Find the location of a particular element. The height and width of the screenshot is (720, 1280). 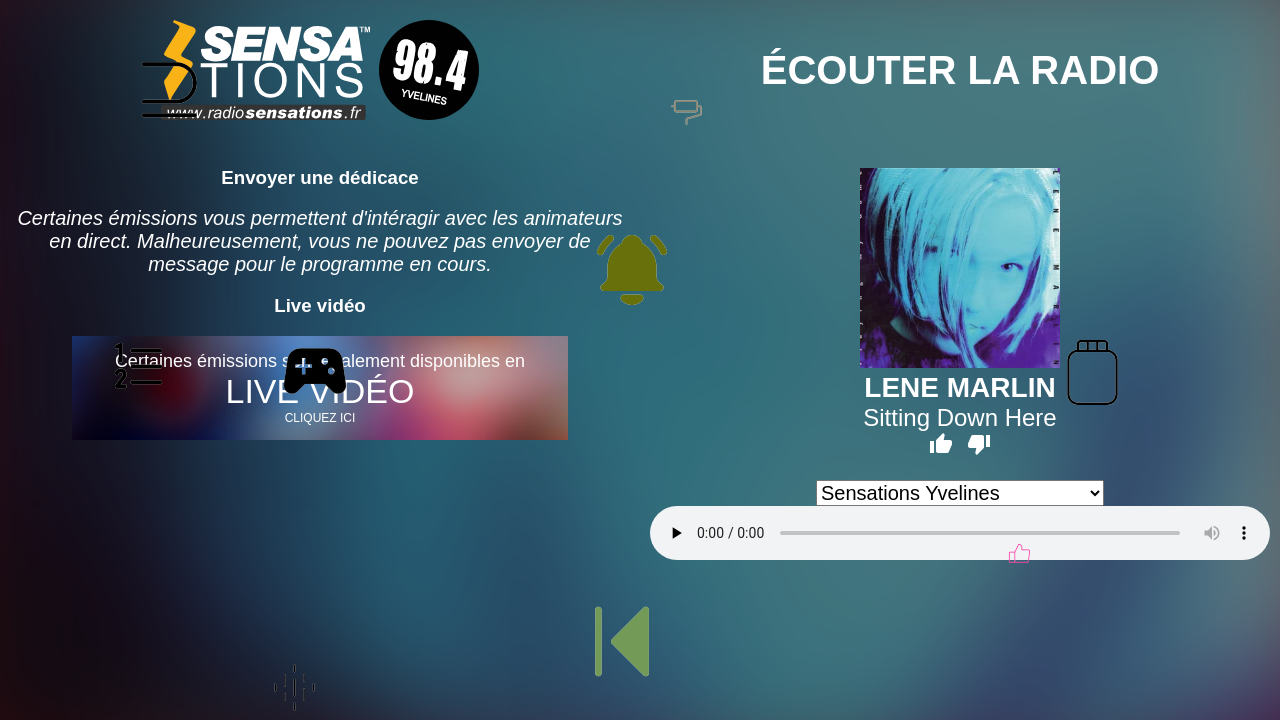

store or organize items in a container is located at coordinates (1092, 372).